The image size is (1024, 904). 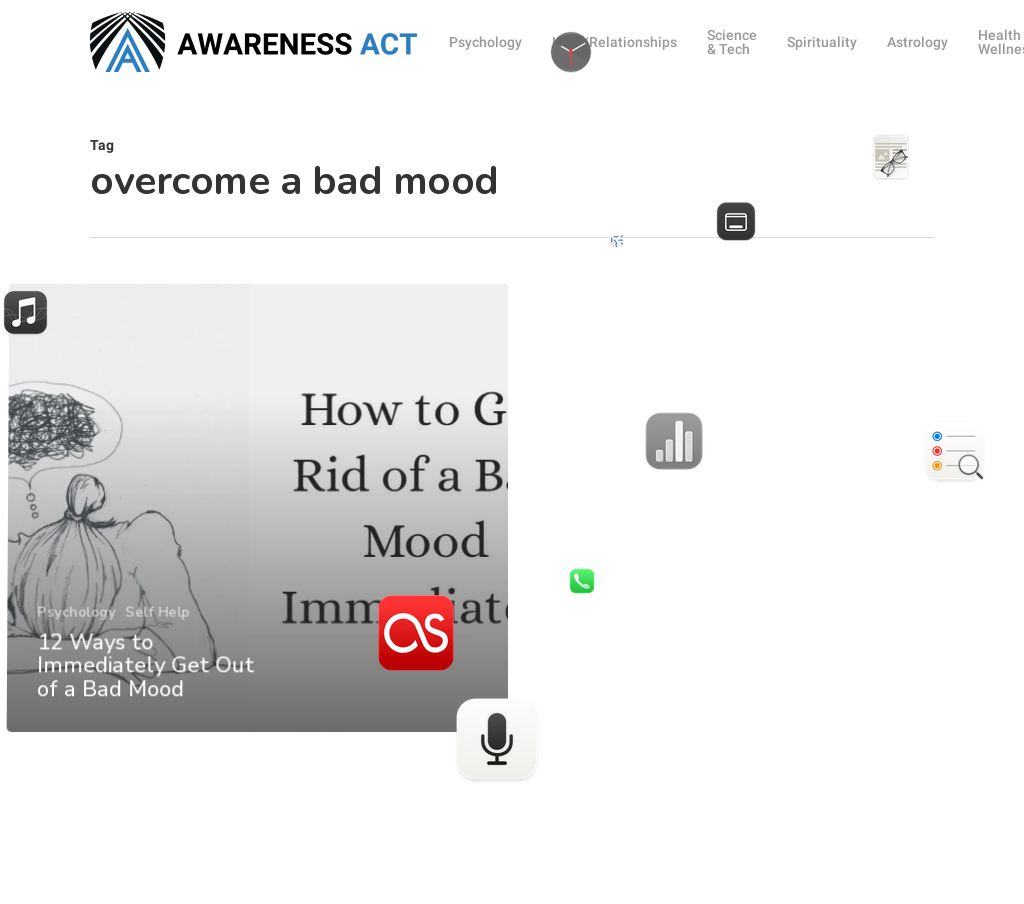 What do you see at coordinates (616, 240) in the screenshot?
I see `launch gnome taquin sliding puzzle game` at bounding box center [616, 240].